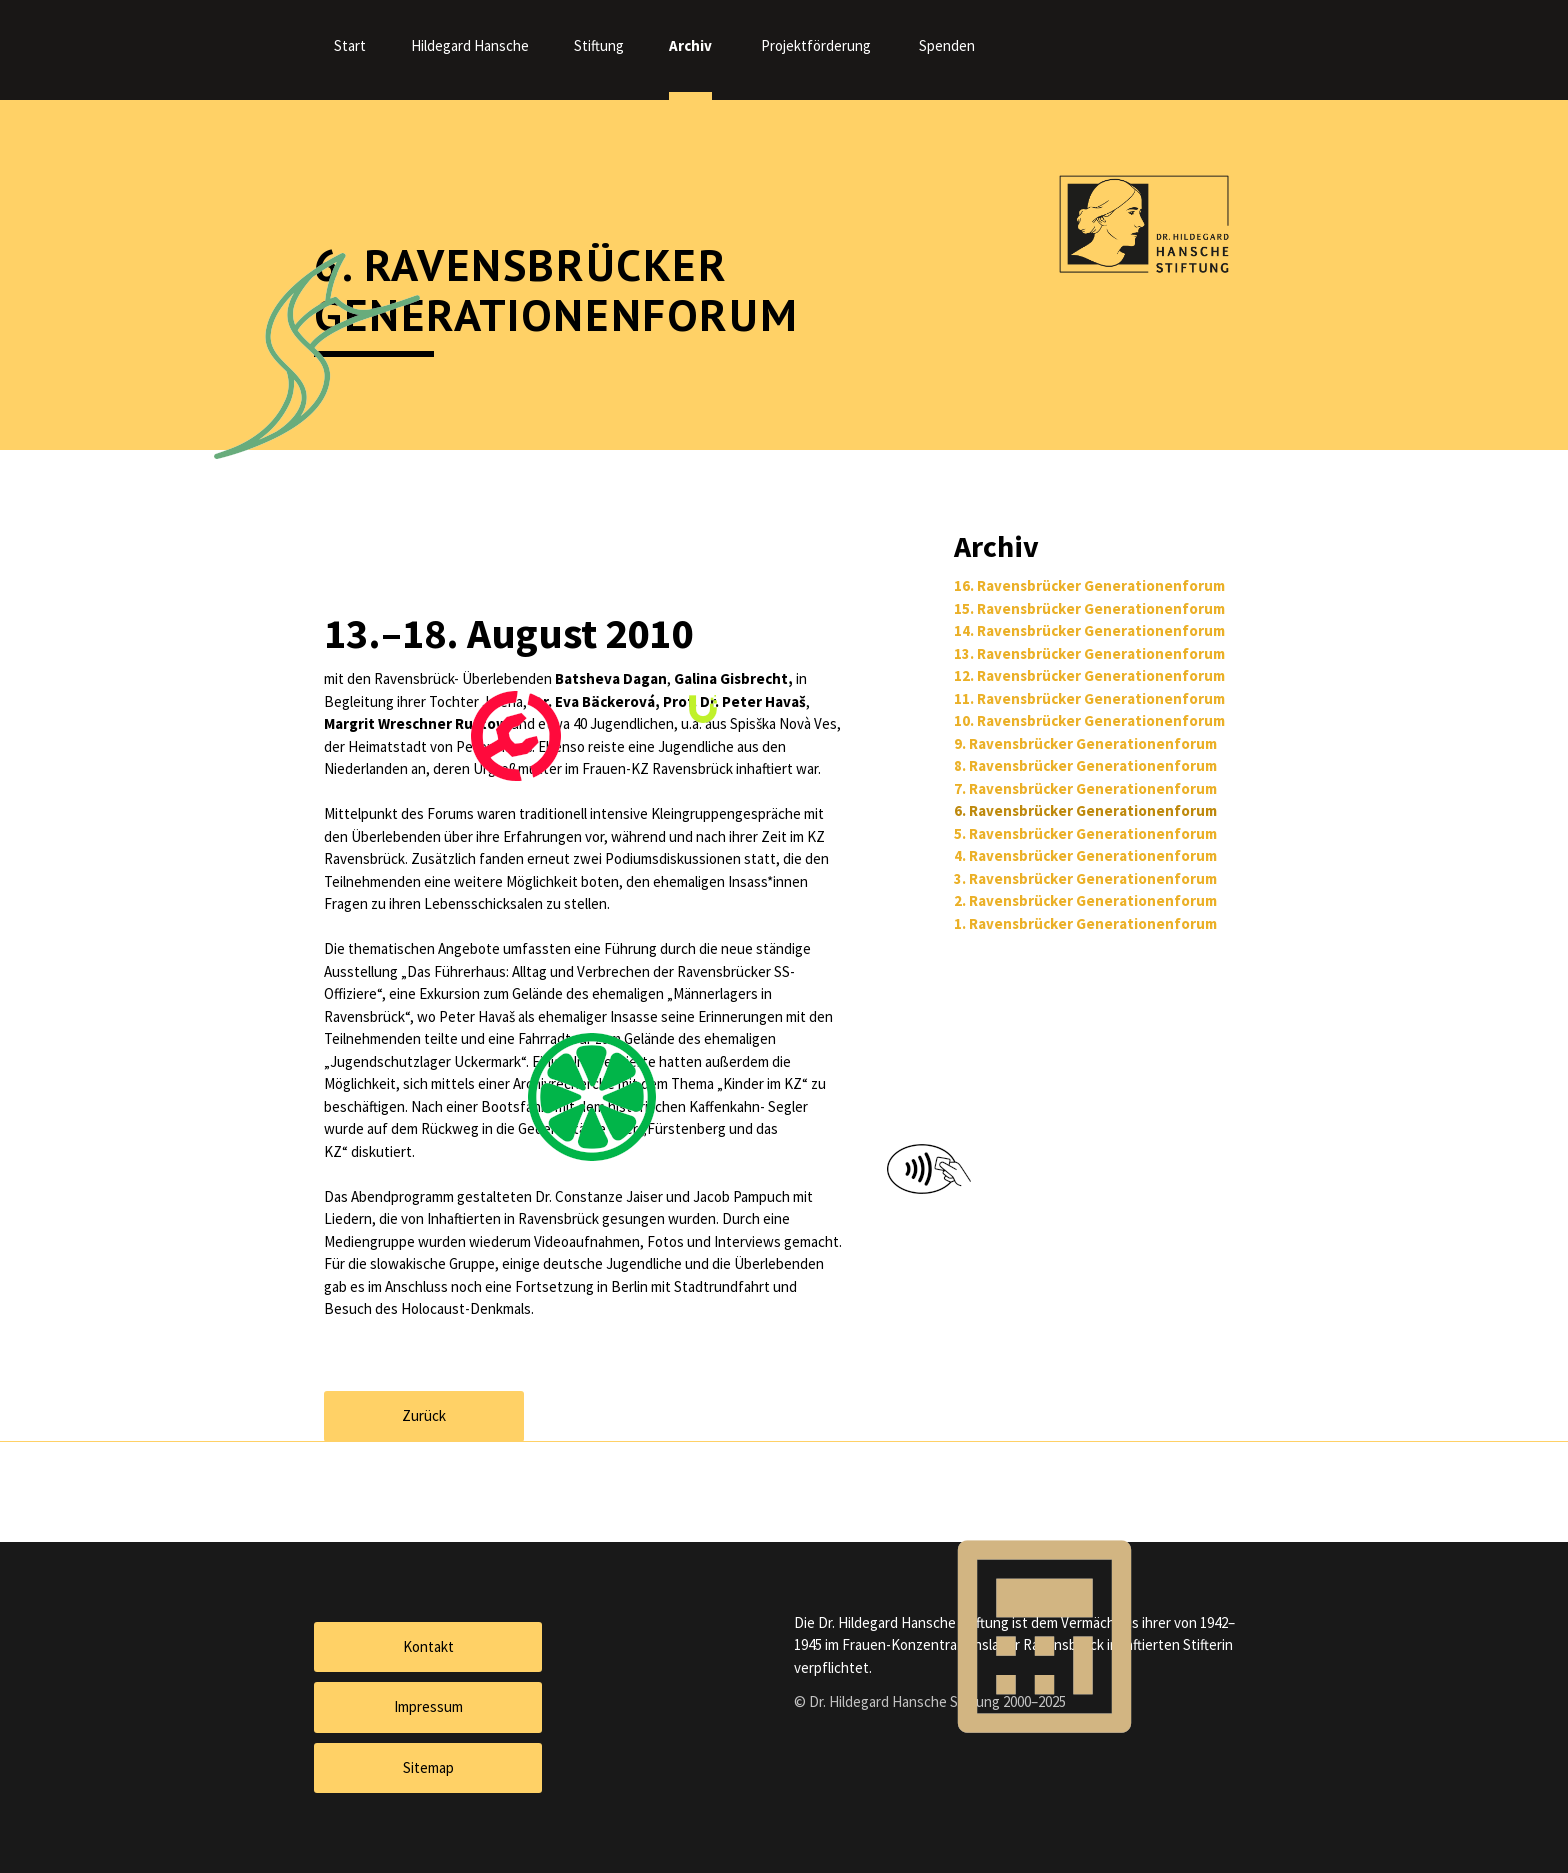  I want to click on indicates contactless payment is accepted, so click(929, 1169).